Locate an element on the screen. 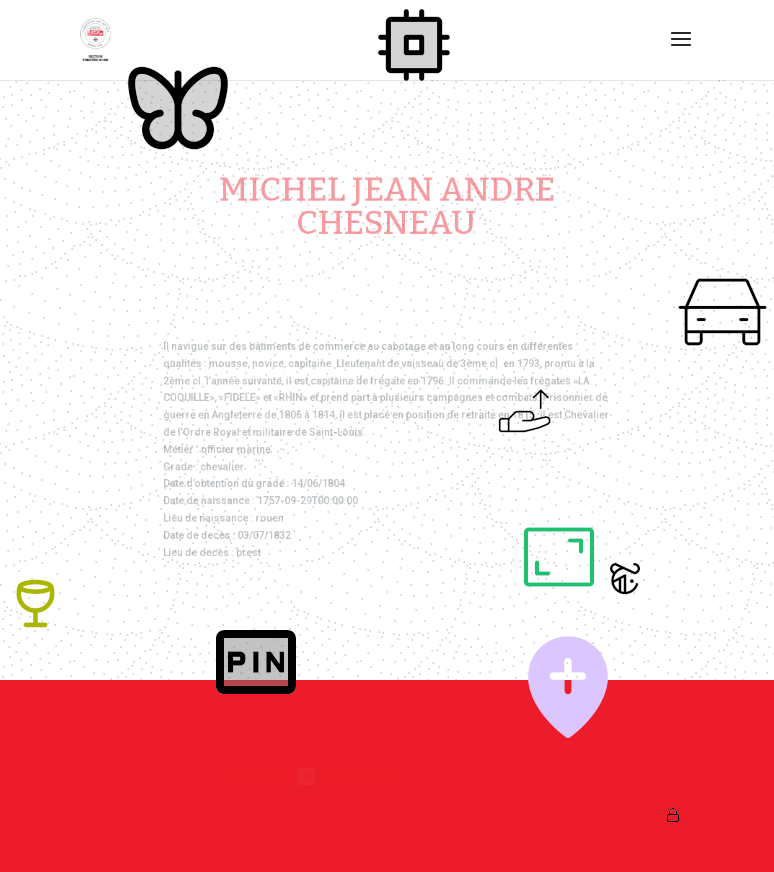  add a new location pin is located at coordinates (568, 687).